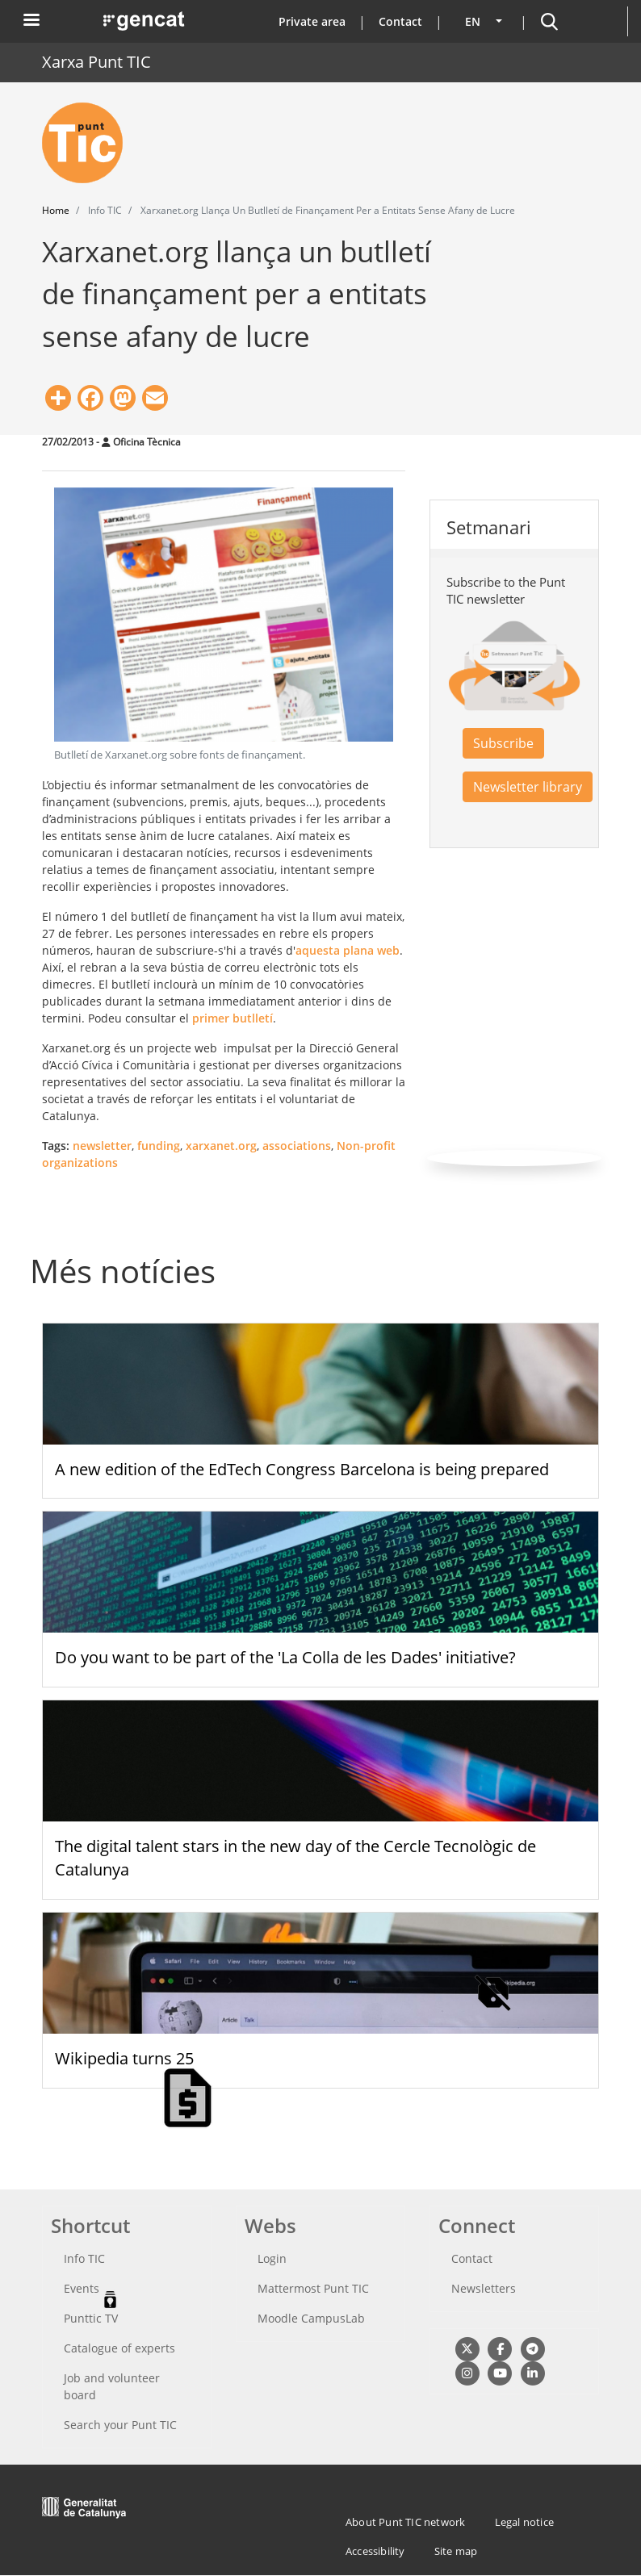  Describe the element at coordinates (110, 2299) in the screenshot. I see `view batch predictions or queued insights` at that location.